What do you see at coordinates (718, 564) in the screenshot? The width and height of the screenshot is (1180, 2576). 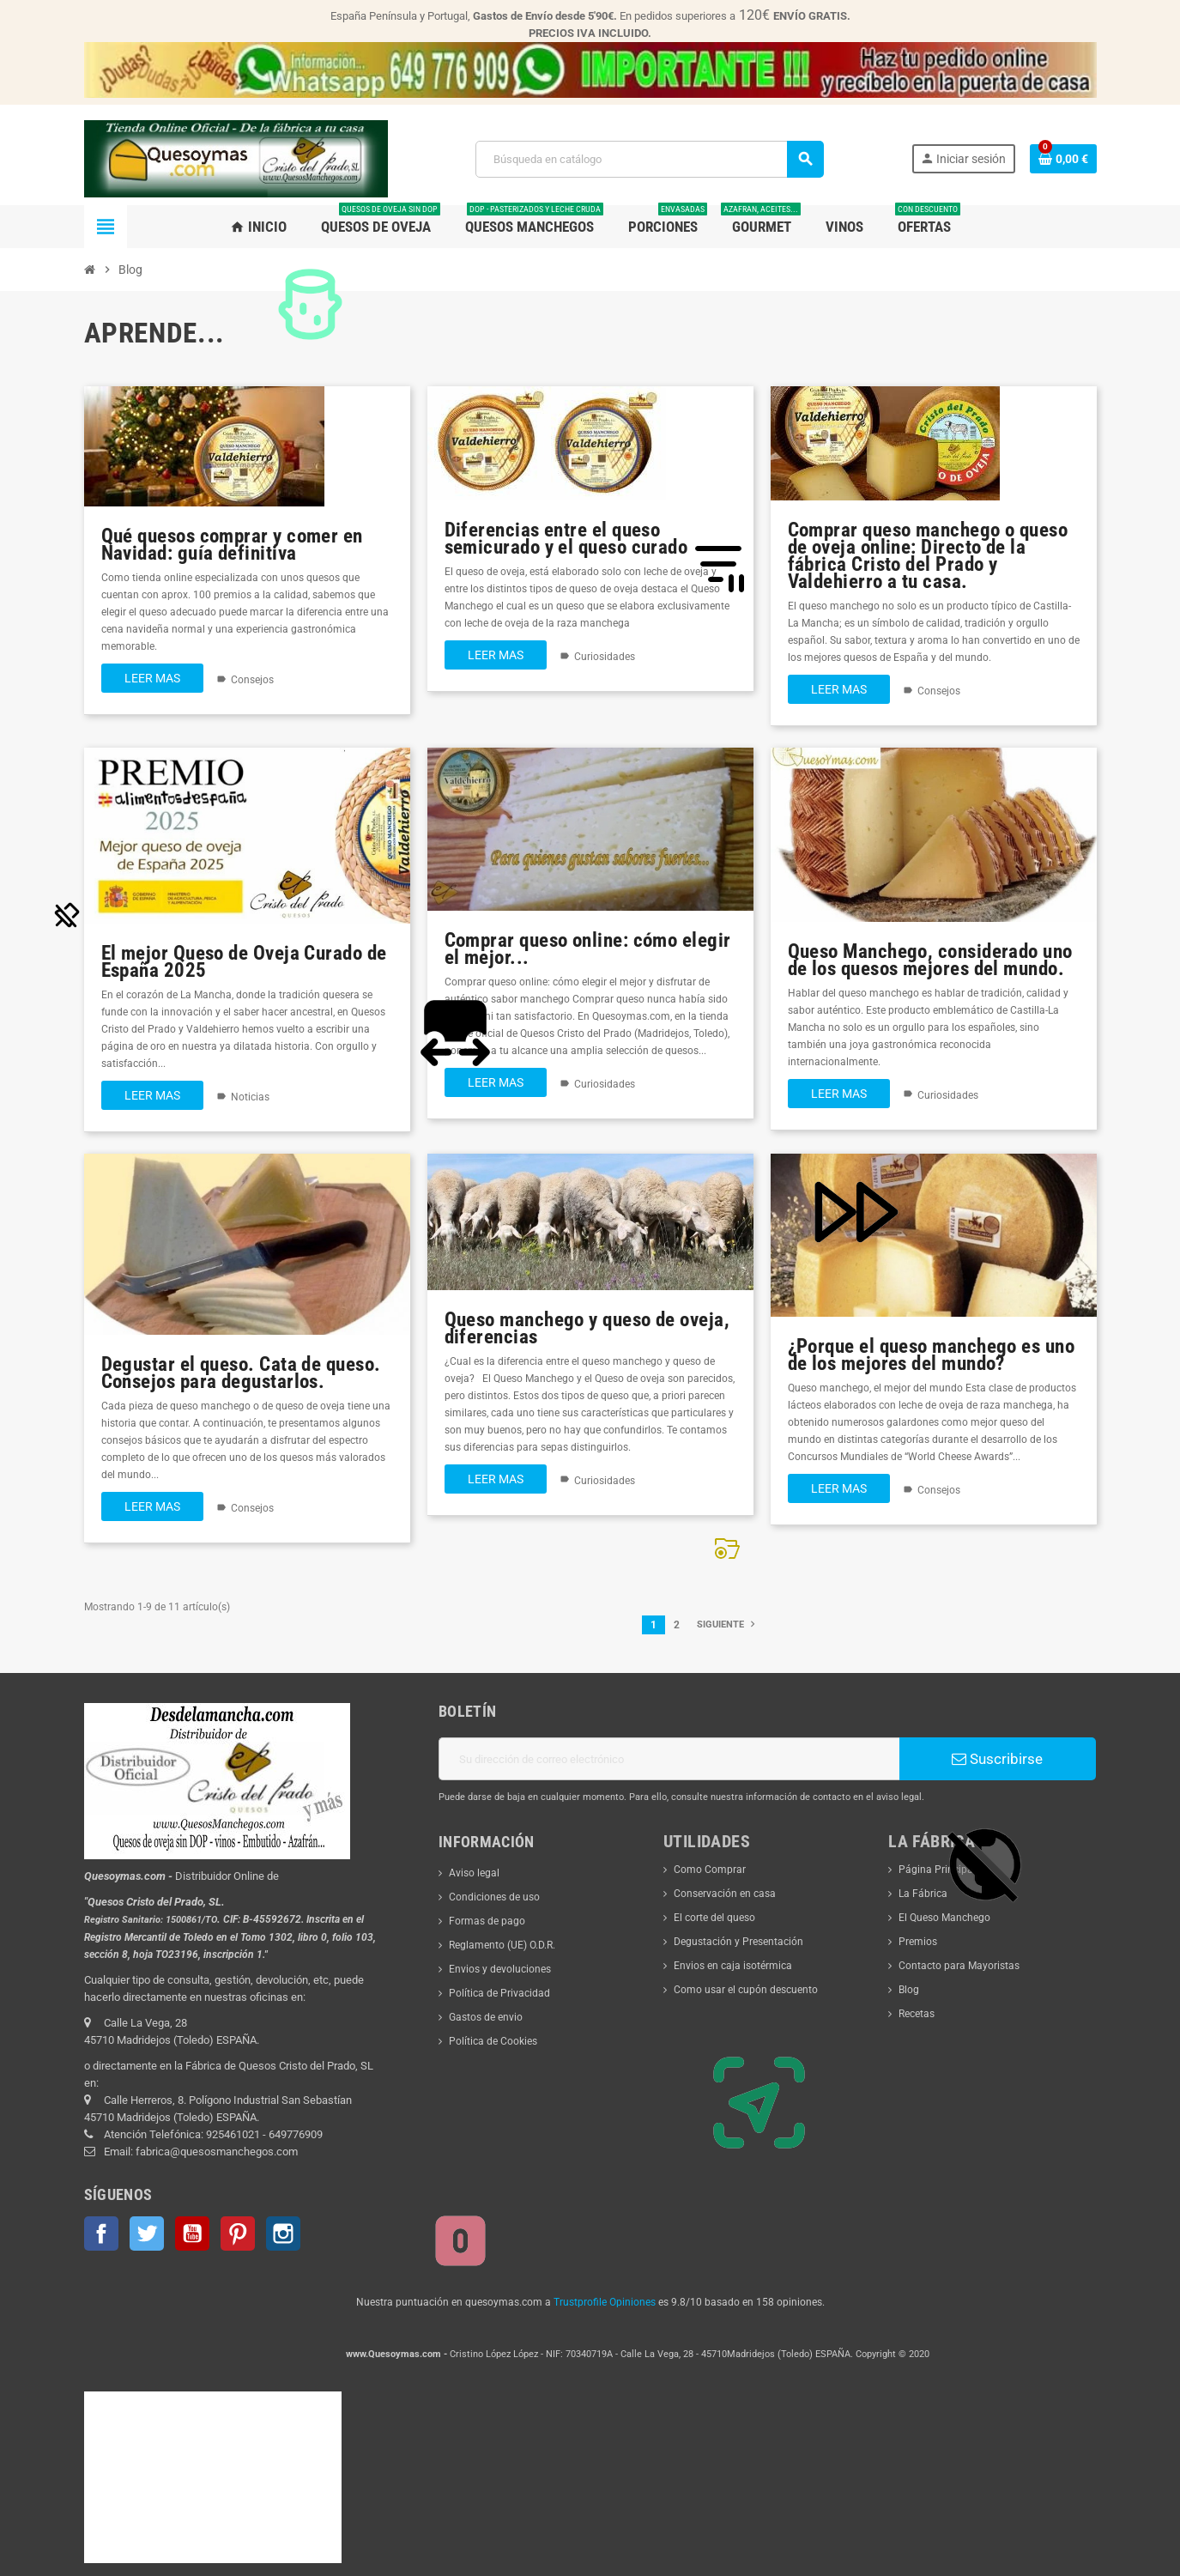 I see `pause active filter operation` at bounding box center [718, 564].